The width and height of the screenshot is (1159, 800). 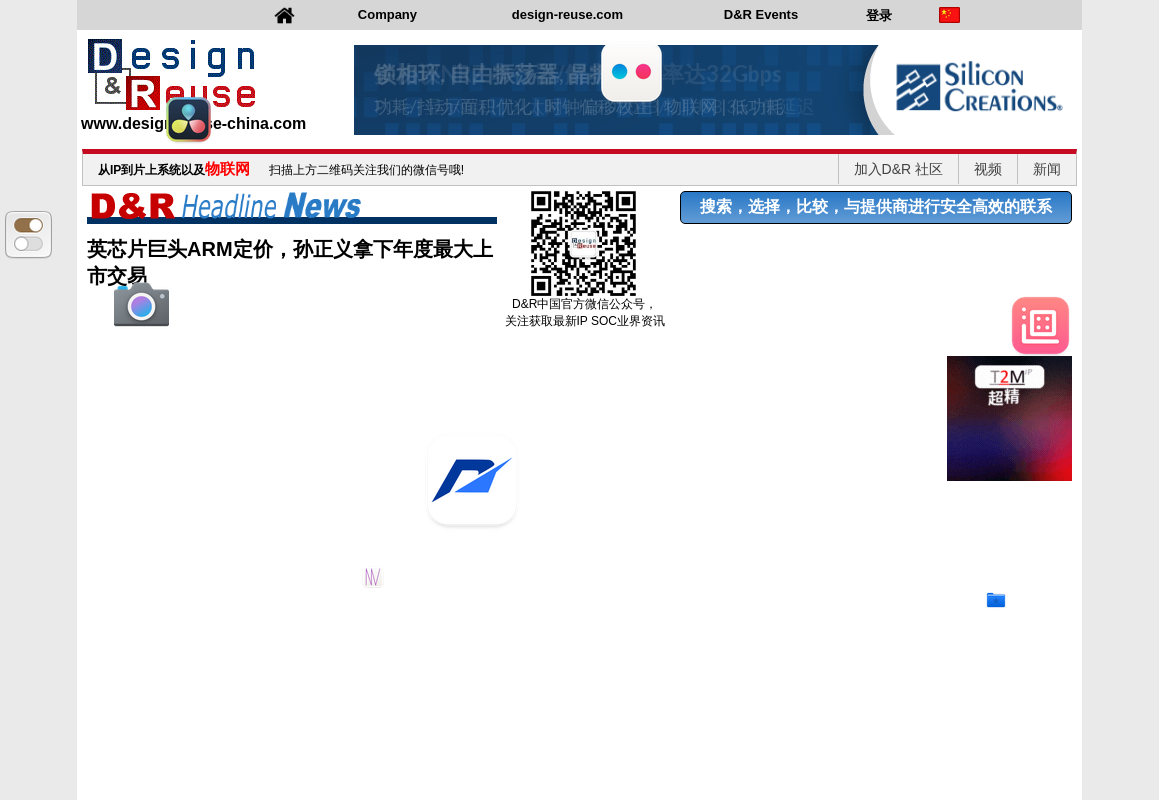 I want to click on open the flickr app, so click(x=631, y=71).